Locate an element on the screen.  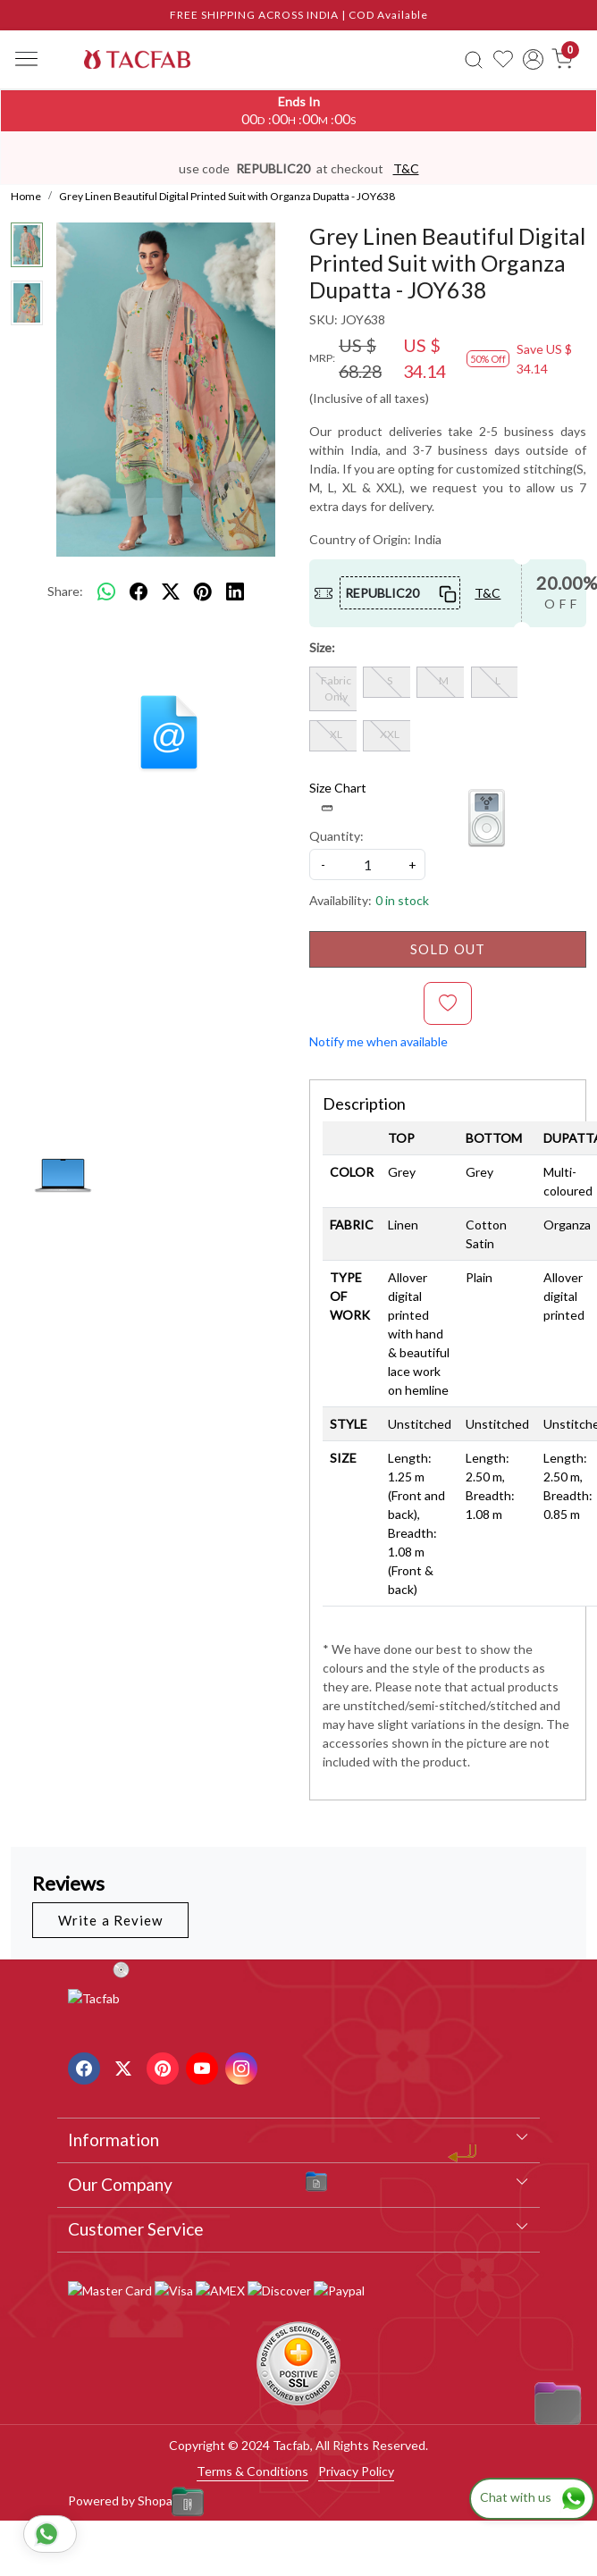
indicates a connected iPod device is located at coordinates (486, 818).